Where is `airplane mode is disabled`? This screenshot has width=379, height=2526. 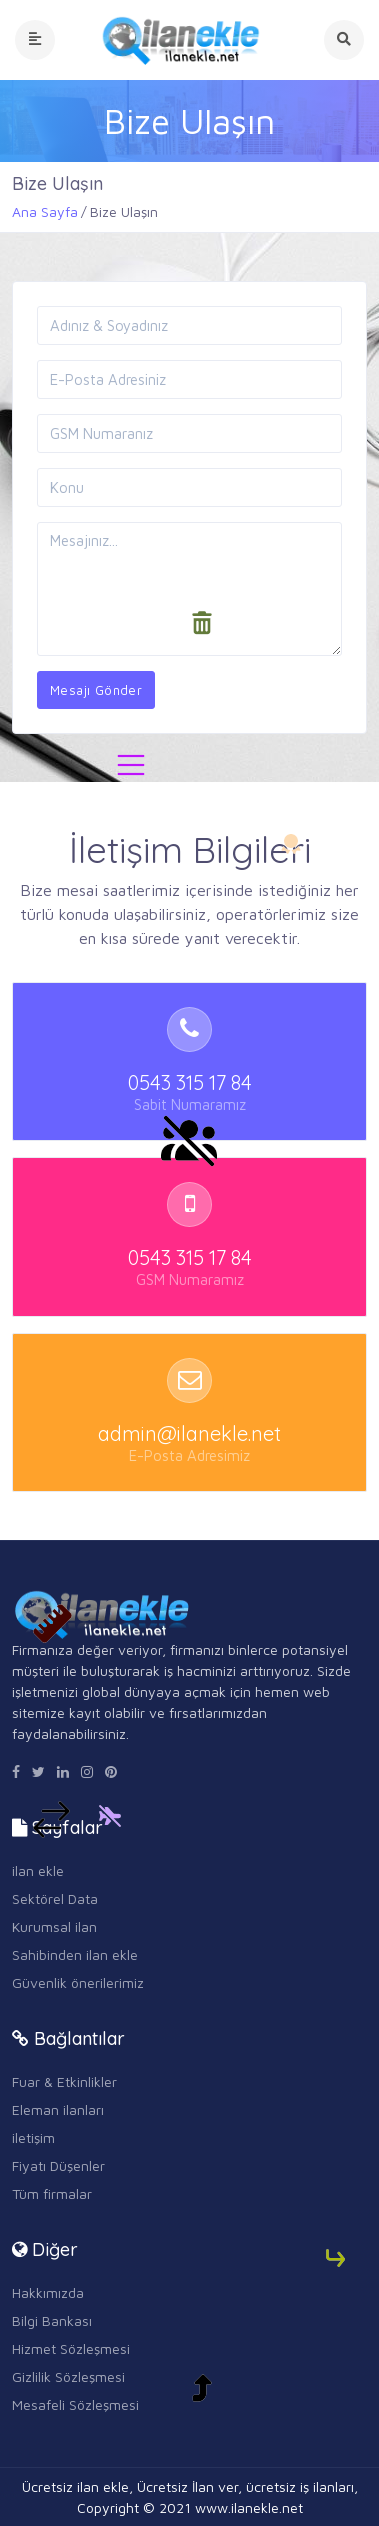
airplane mode is disabled is located at coordinates (110, 1816).